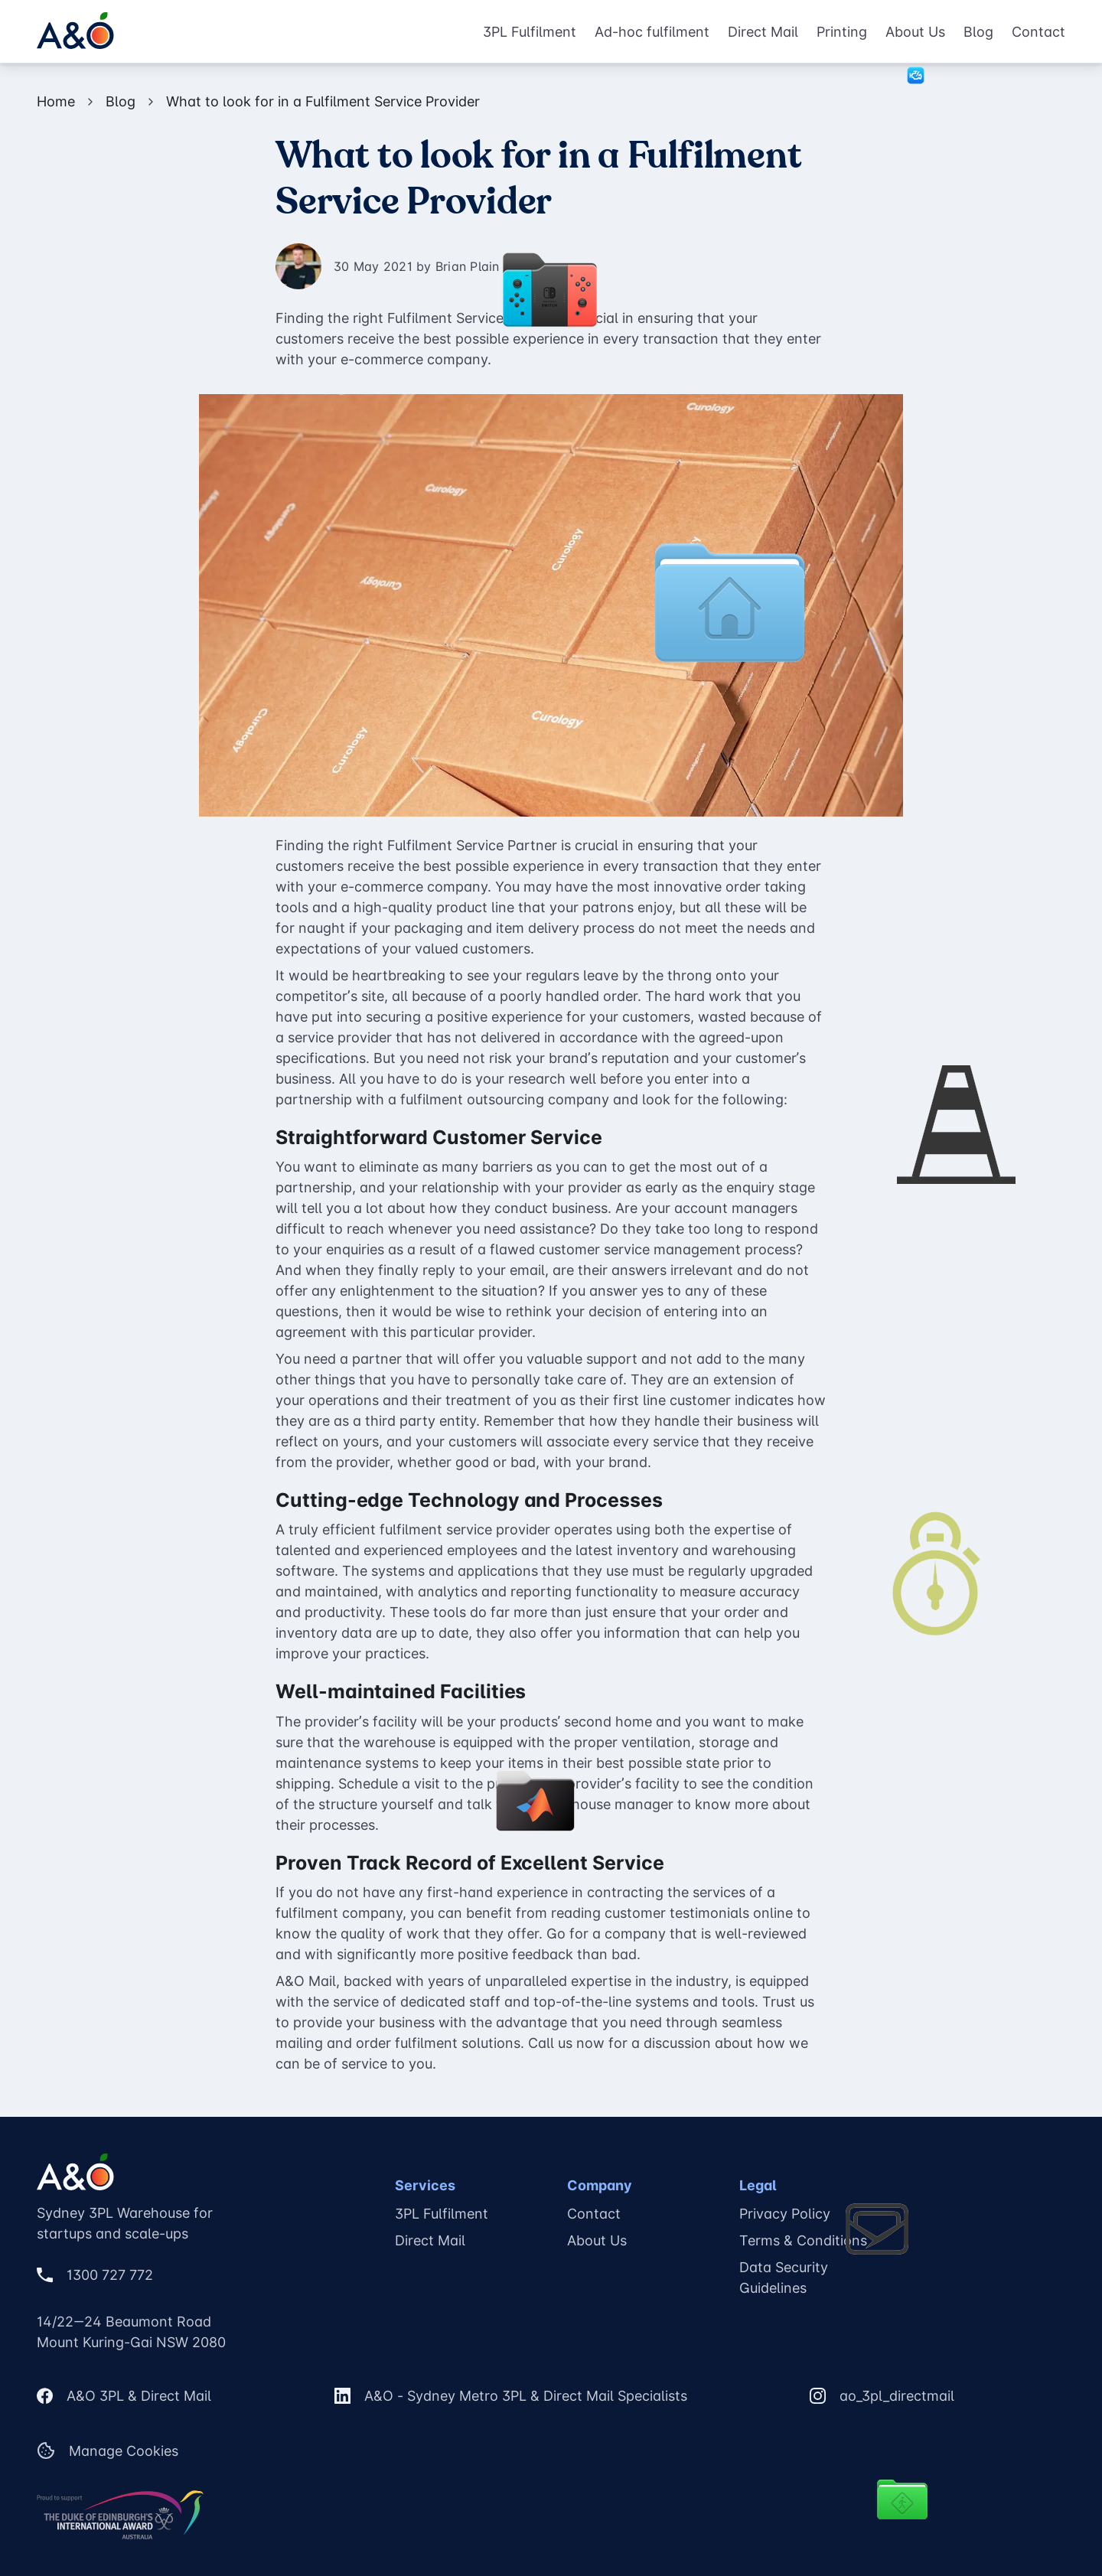 The width and height of the screenshot is (1102, 2576). What do you see at coordinates (877, 2227) in the screenshot?
I see `open the mail app` at bounding box center [877, 2227].